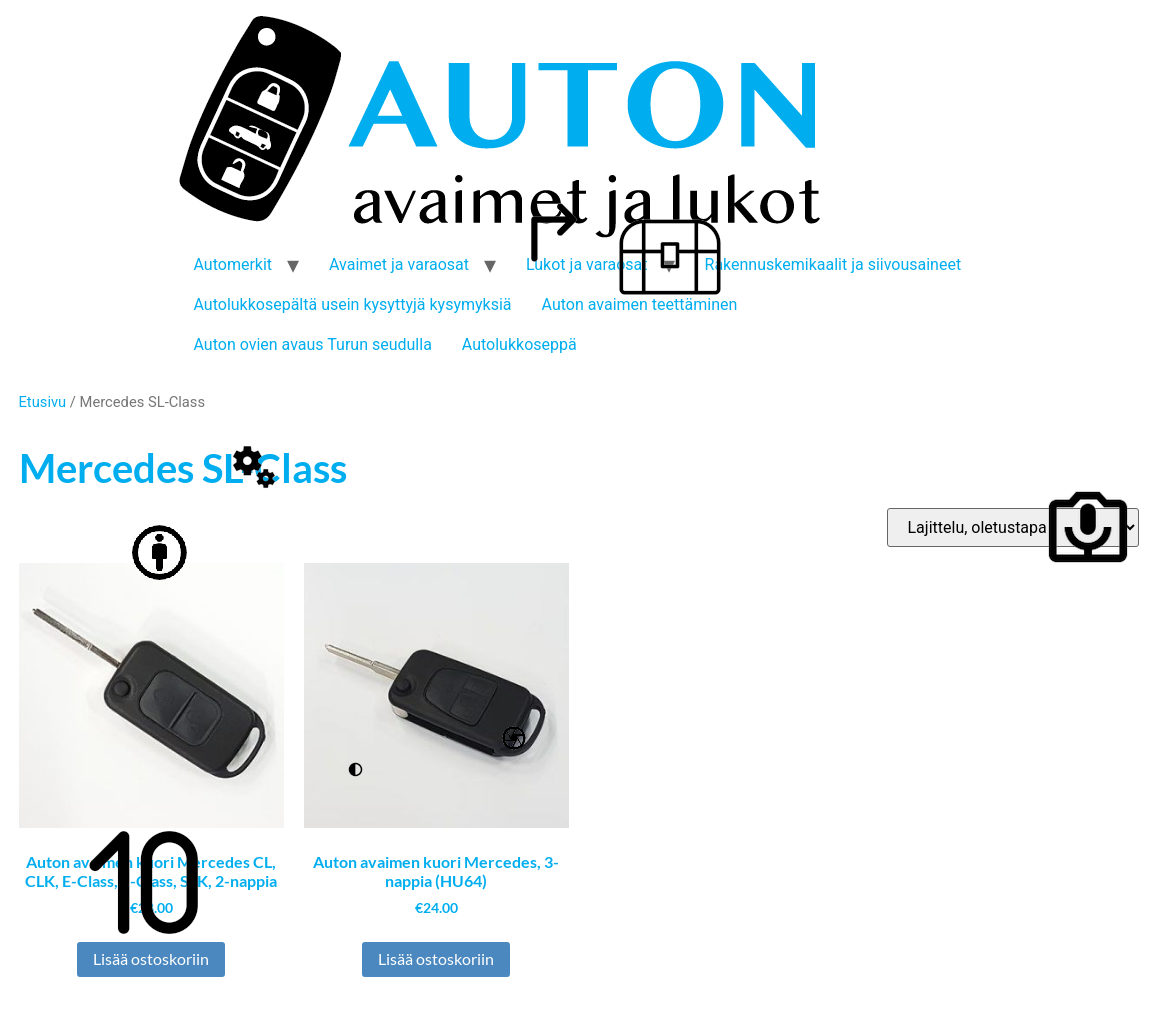 This screenshot has height=1019, width=1157. I want to click on access miscellaneous settings or services, so click(254, 467).